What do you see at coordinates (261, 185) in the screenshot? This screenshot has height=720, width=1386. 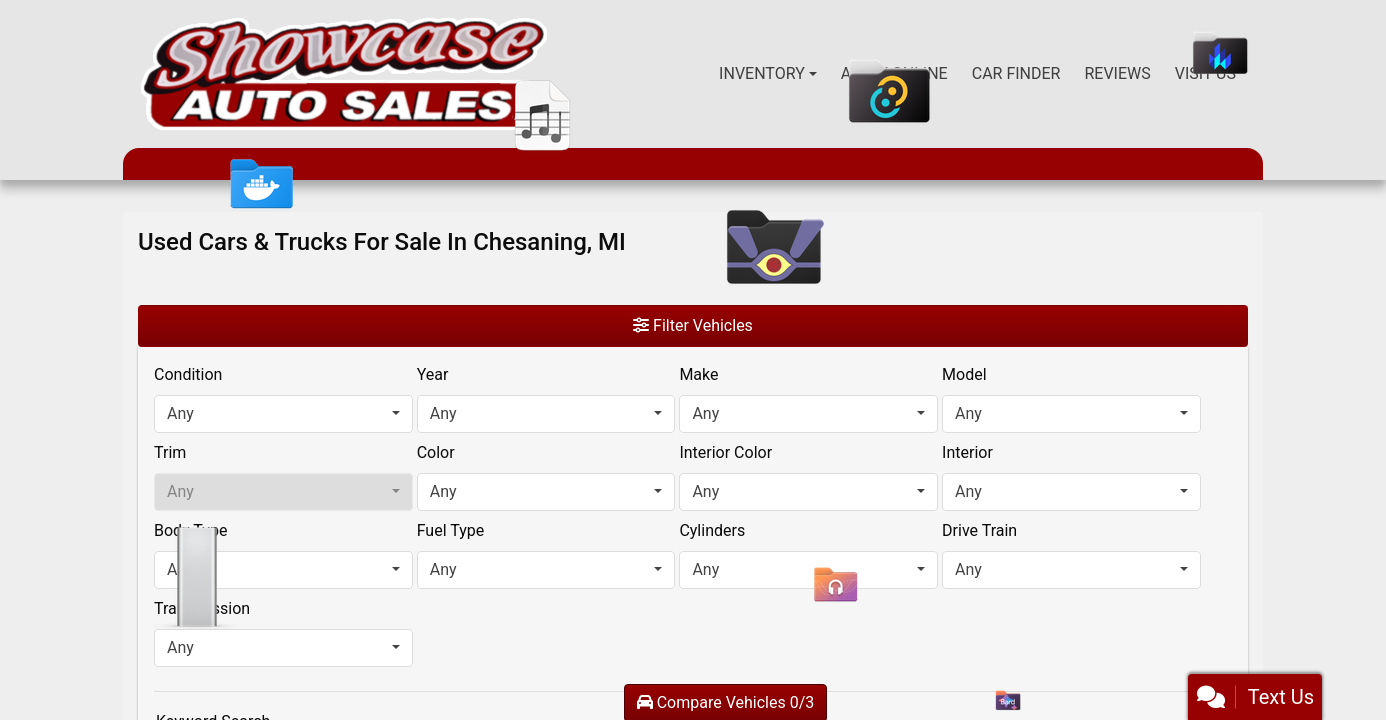 I see `open folder containing docker projects` at bounding box center [261, 185].